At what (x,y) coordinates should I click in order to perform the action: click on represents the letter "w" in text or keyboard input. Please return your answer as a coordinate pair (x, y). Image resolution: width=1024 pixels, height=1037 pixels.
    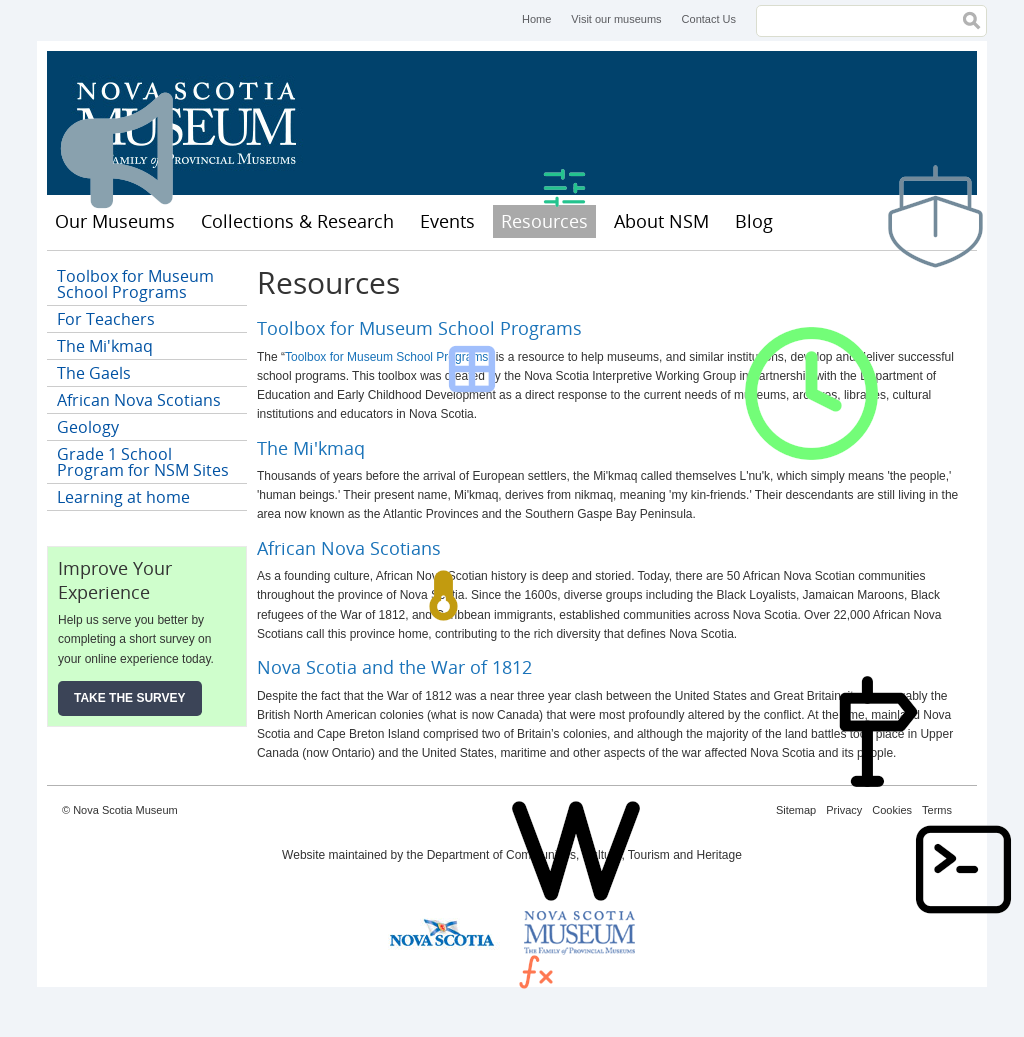
    Looking at the image, I should click on (576, 851).